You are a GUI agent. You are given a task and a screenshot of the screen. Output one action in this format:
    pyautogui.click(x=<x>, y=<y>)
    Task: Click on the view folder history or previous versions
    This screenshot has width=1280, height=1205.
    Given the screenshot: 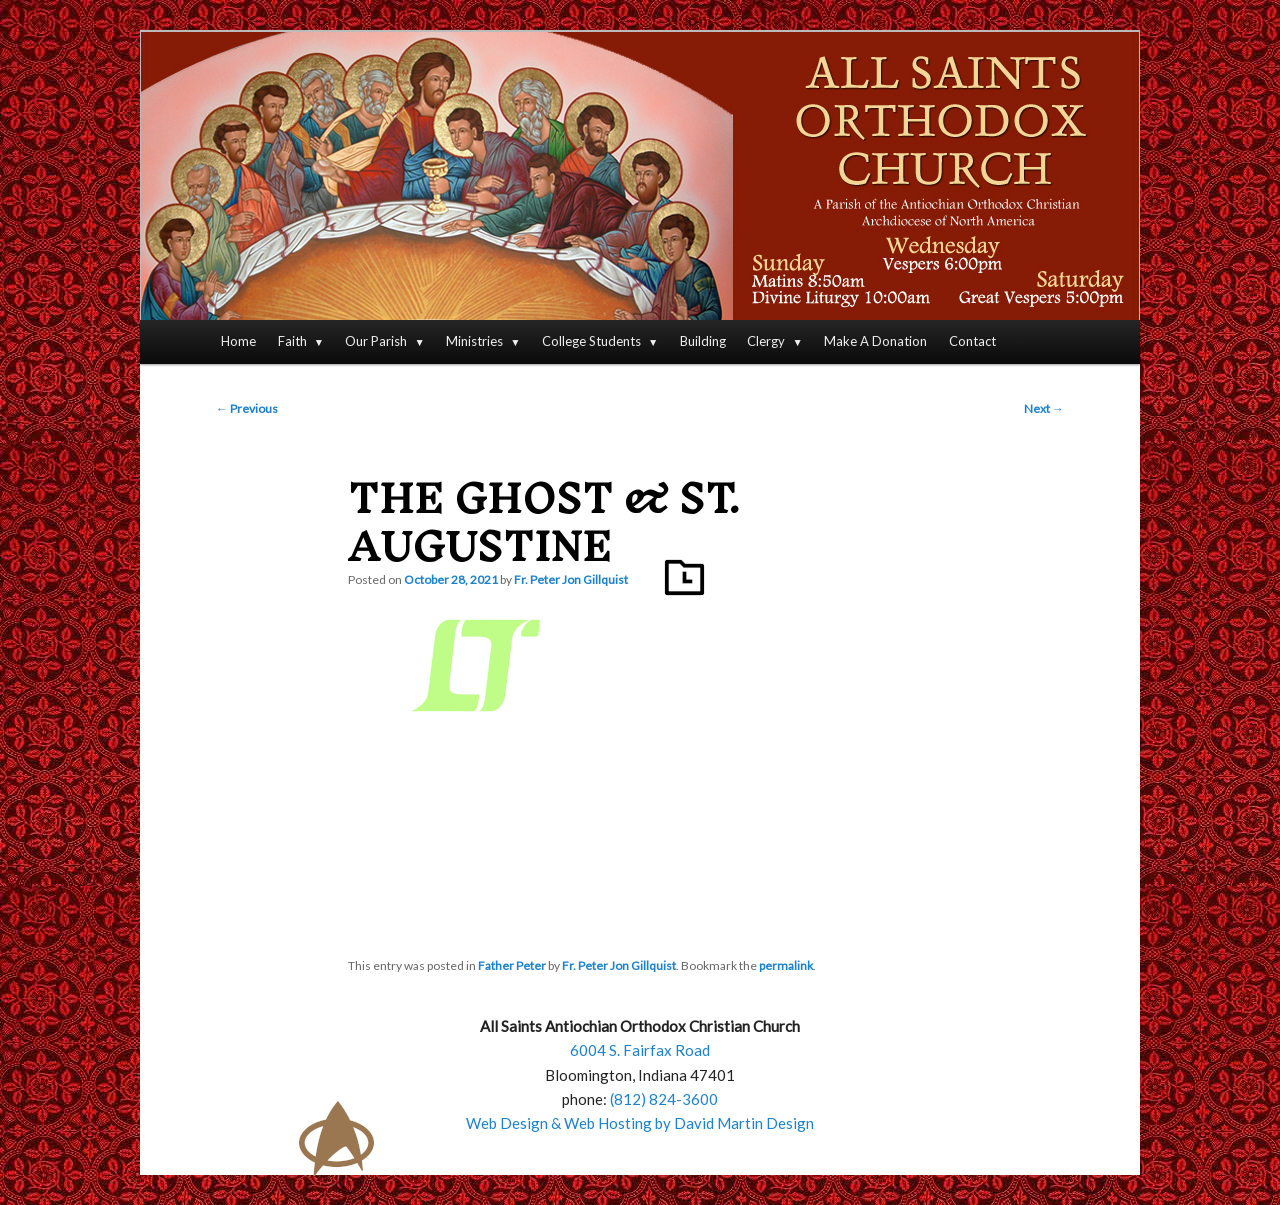 What is the action you would take?
    pyautogui.click(x=684, y=577)
    